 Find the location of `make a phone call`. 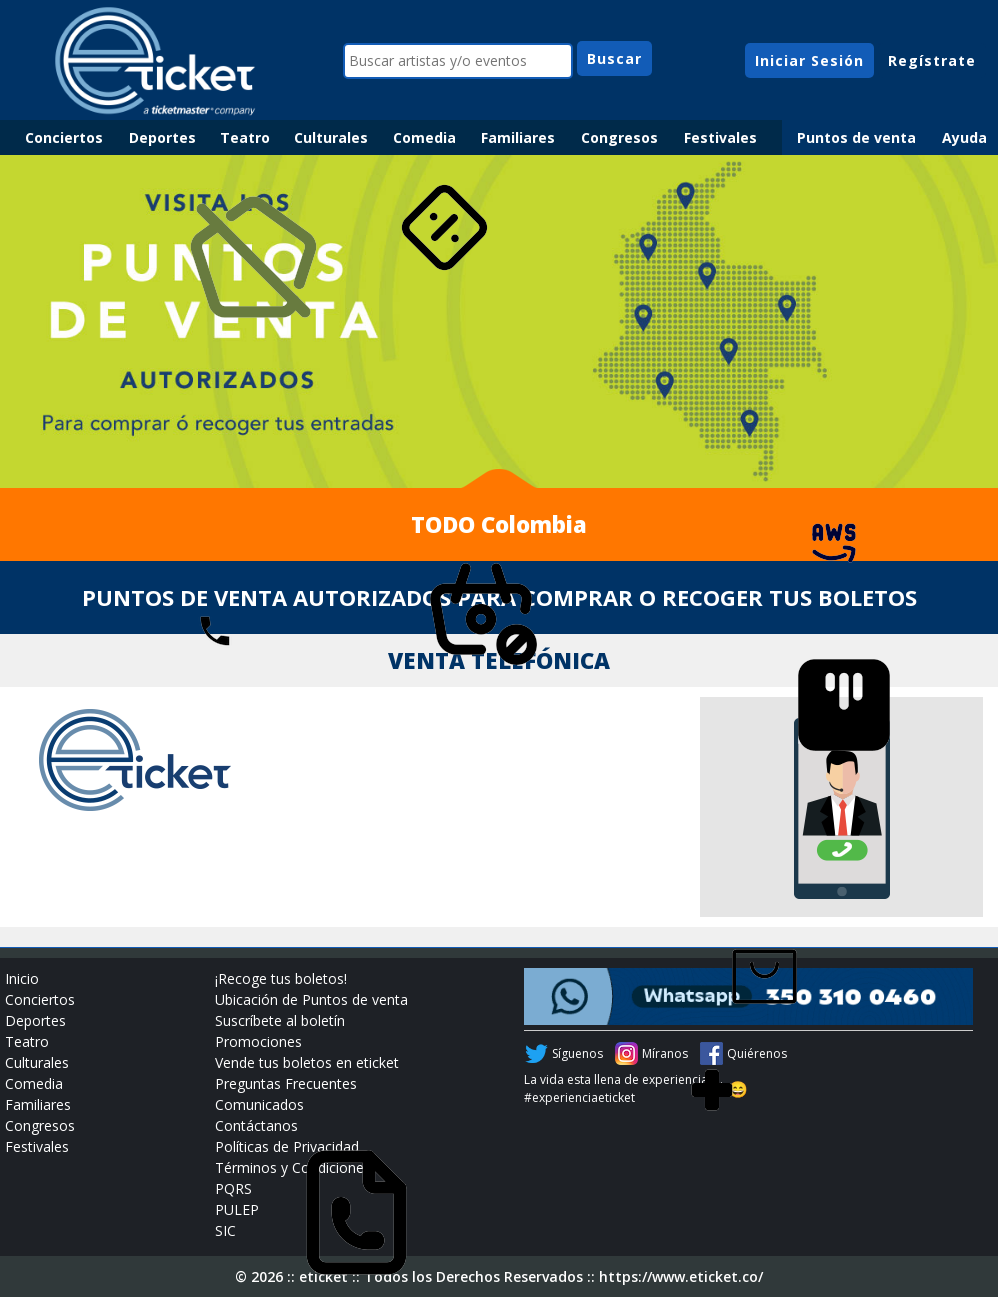

make a phone call is located at coordinates (215, 631).